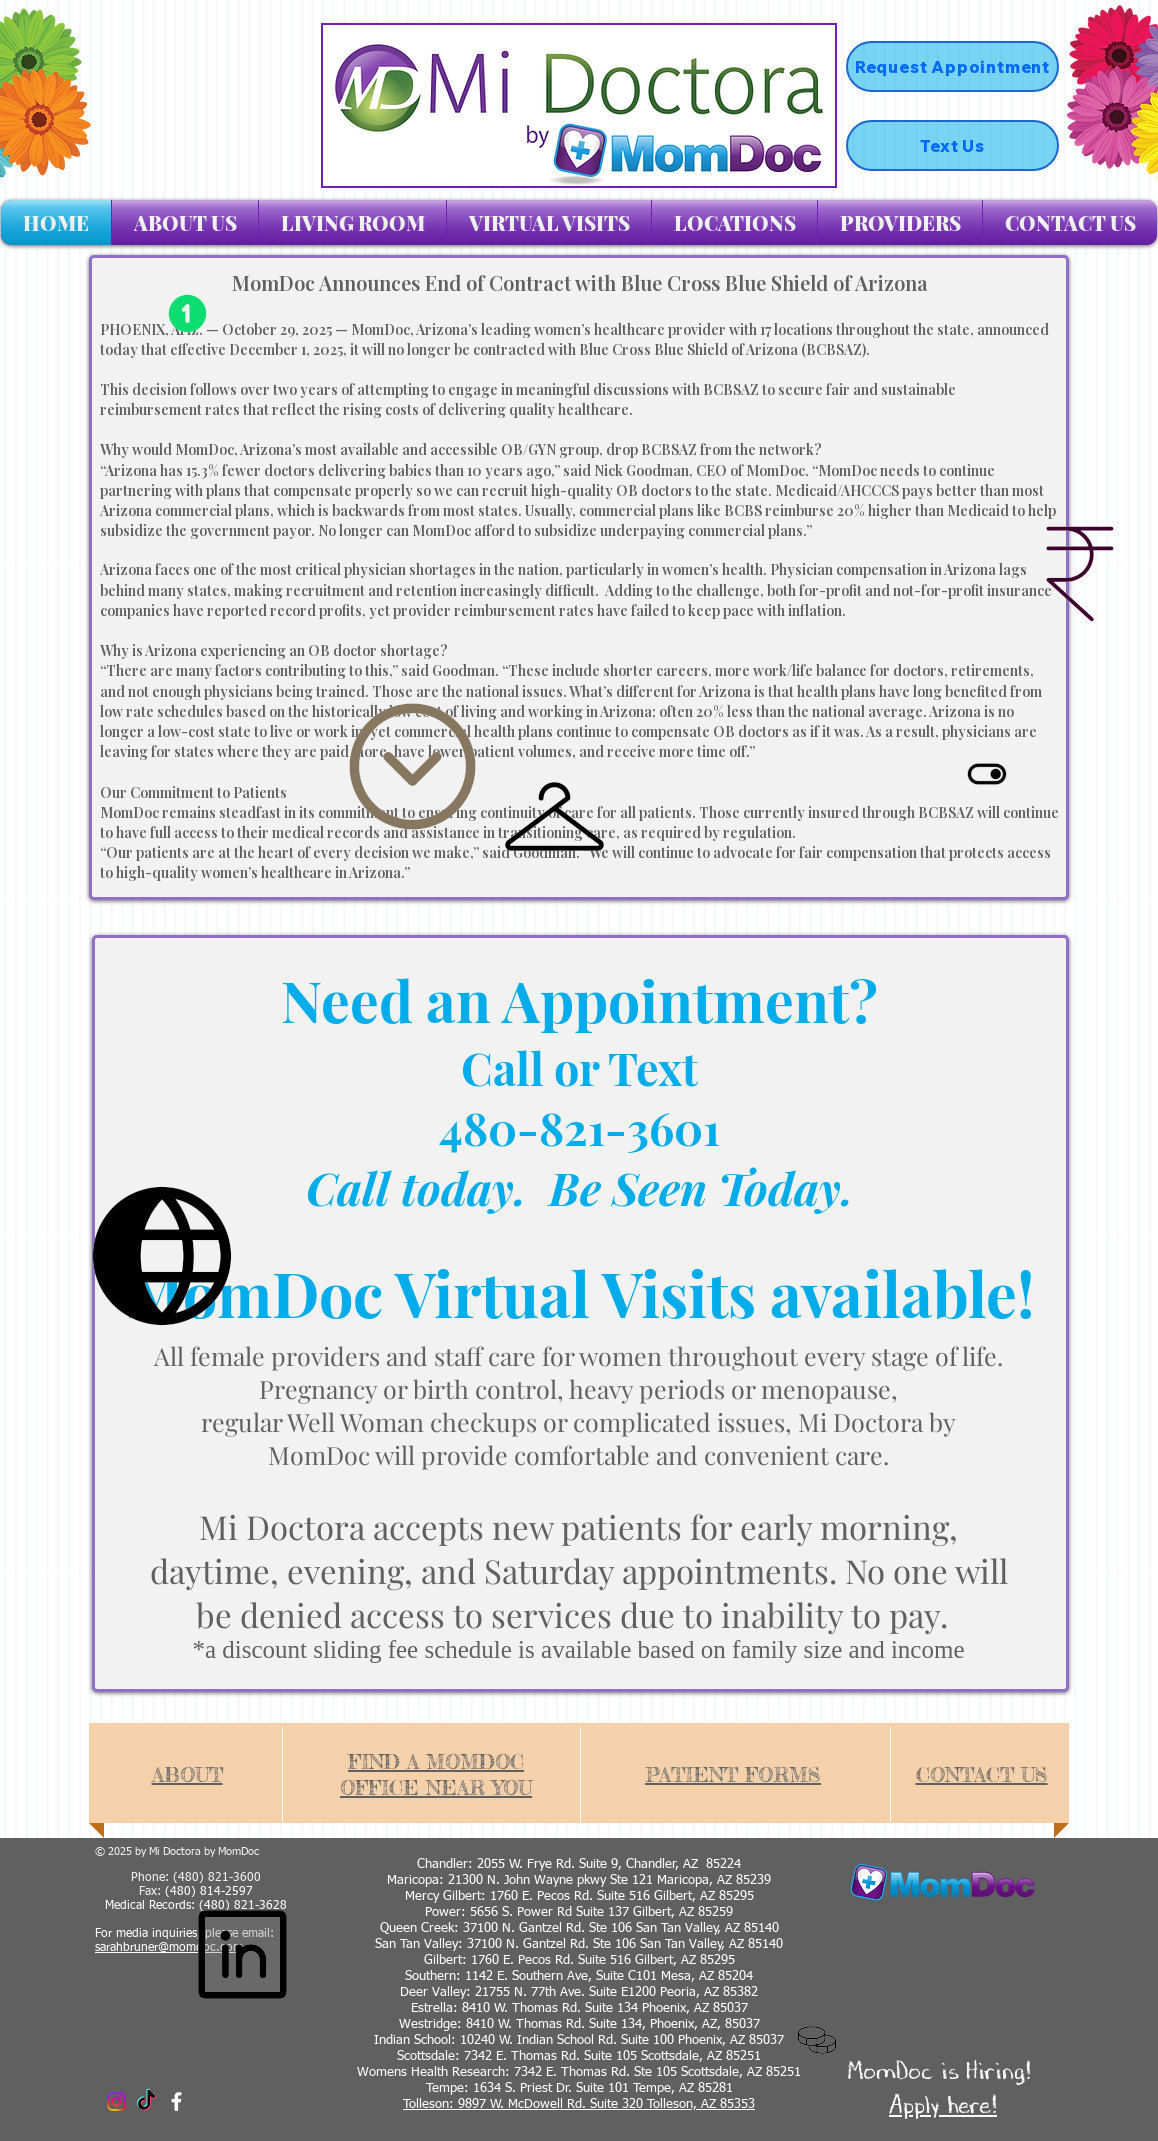 This screenshot has height=2141, width=1158. What do you see at coordinates (187, 313) in the screenshot?
I see `indicates the first step in a sequence or process` at bounding box center [187, 313].